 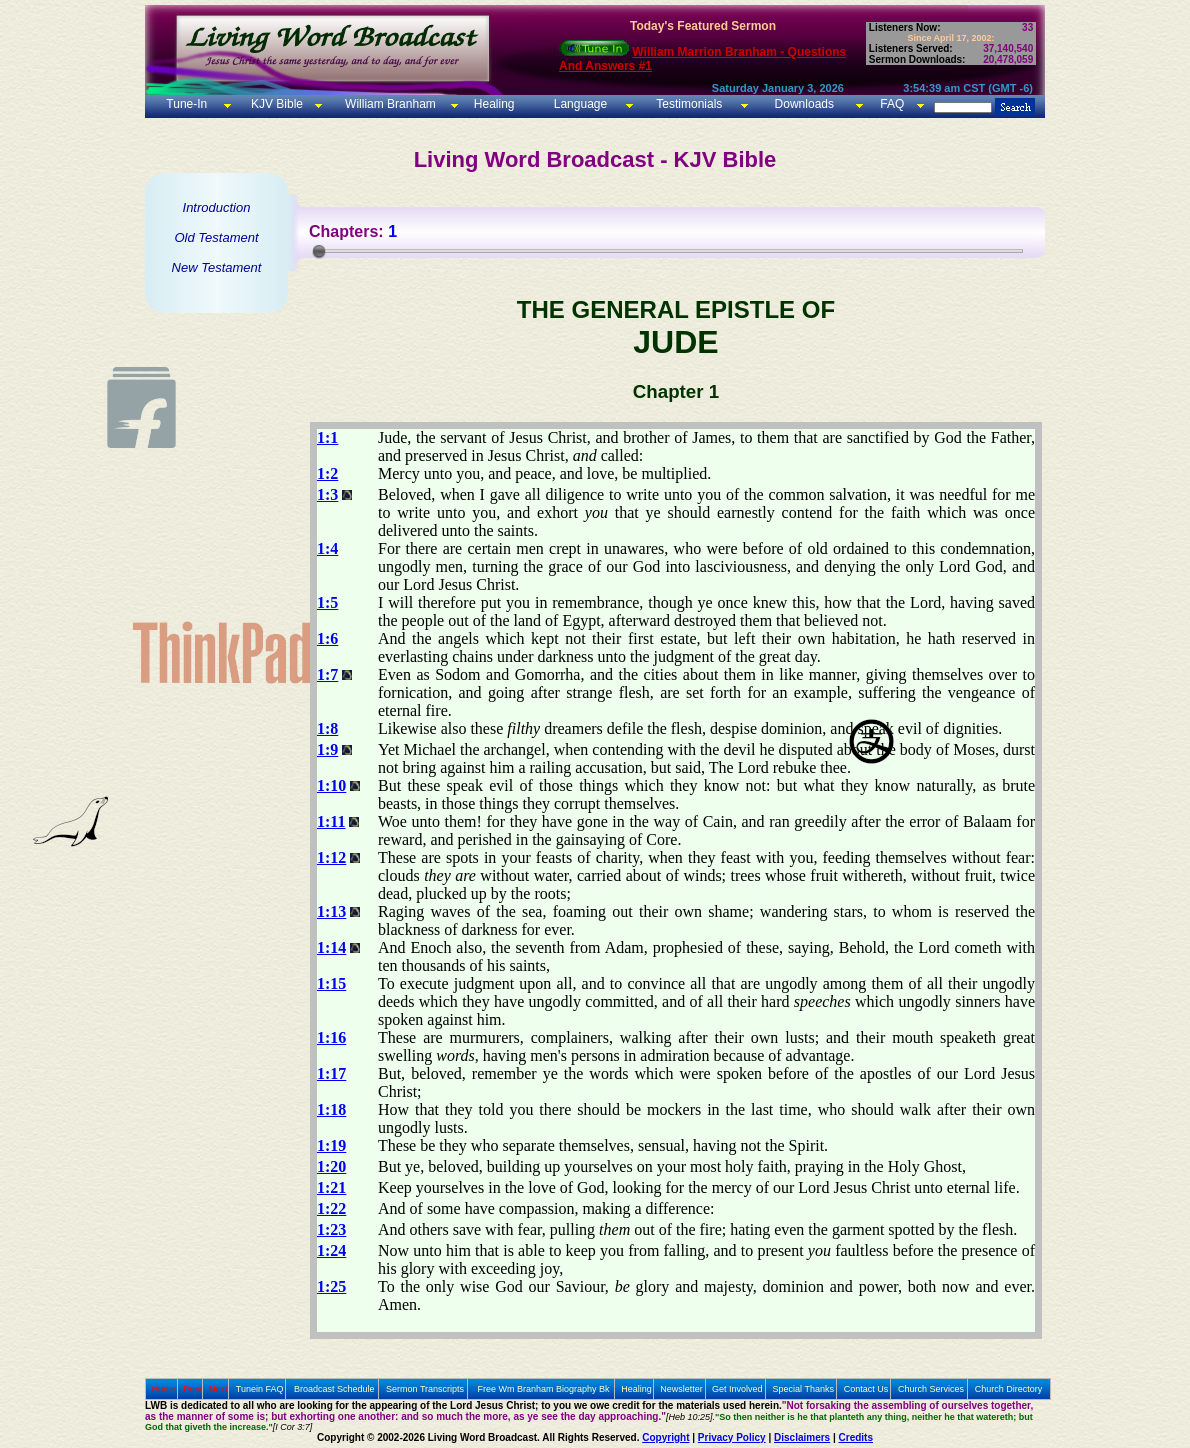 What do you see at coordinates (141, 407) in the screenshot?
I see `open the Flipkart shopping app` at bounding box center [141, 407].